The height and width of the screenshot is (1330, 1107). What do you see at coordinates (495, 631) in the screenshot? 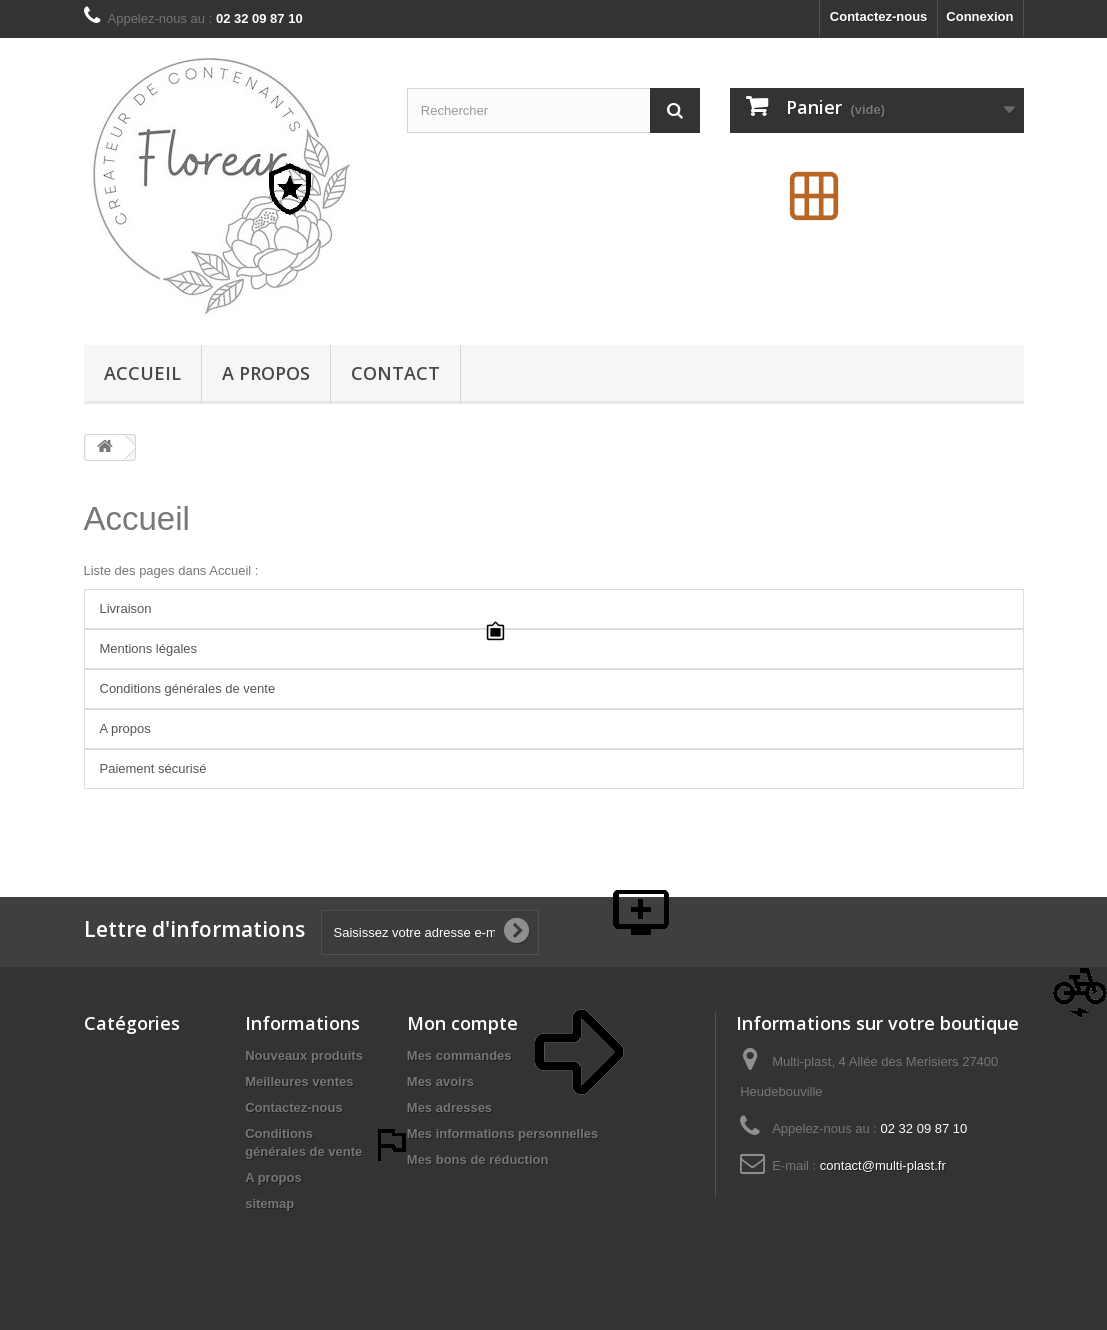
I see `view photo in a decorative frame` at bounding box center [495, 631].